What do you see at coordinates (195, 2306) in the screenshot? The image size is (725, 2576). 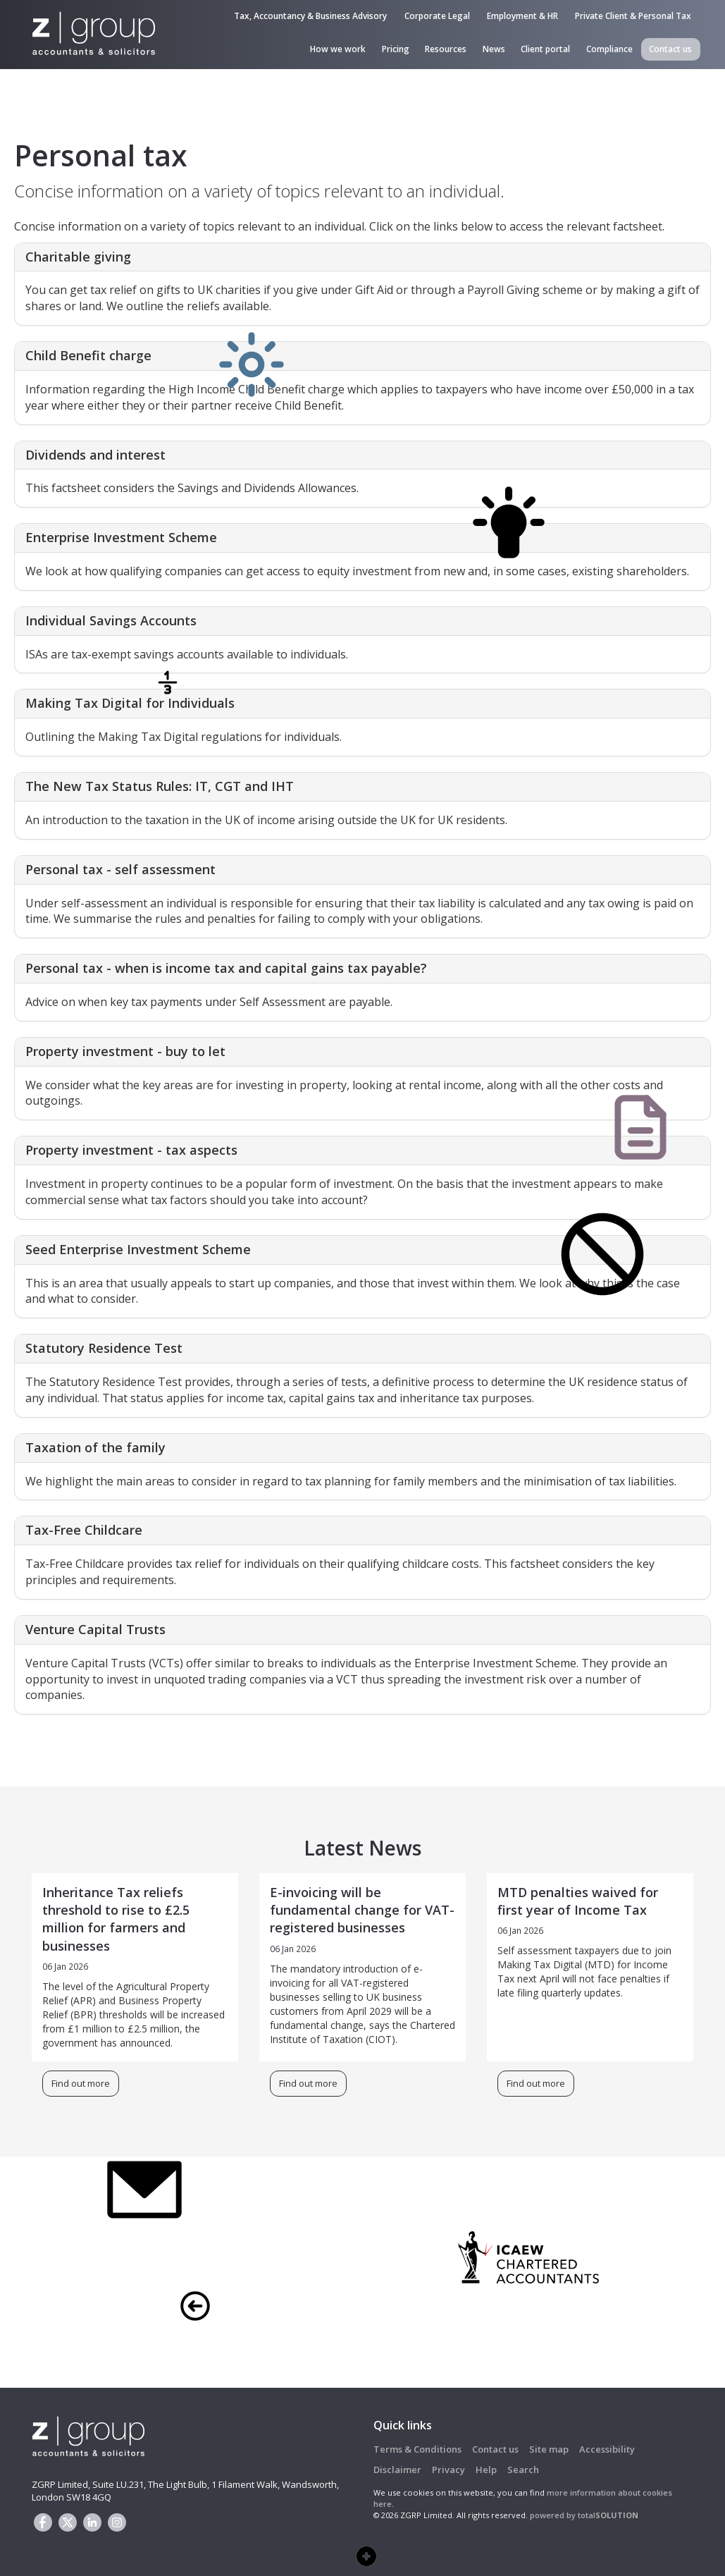 I see `go back to the previous screen` at bounding box center [195, 2306].